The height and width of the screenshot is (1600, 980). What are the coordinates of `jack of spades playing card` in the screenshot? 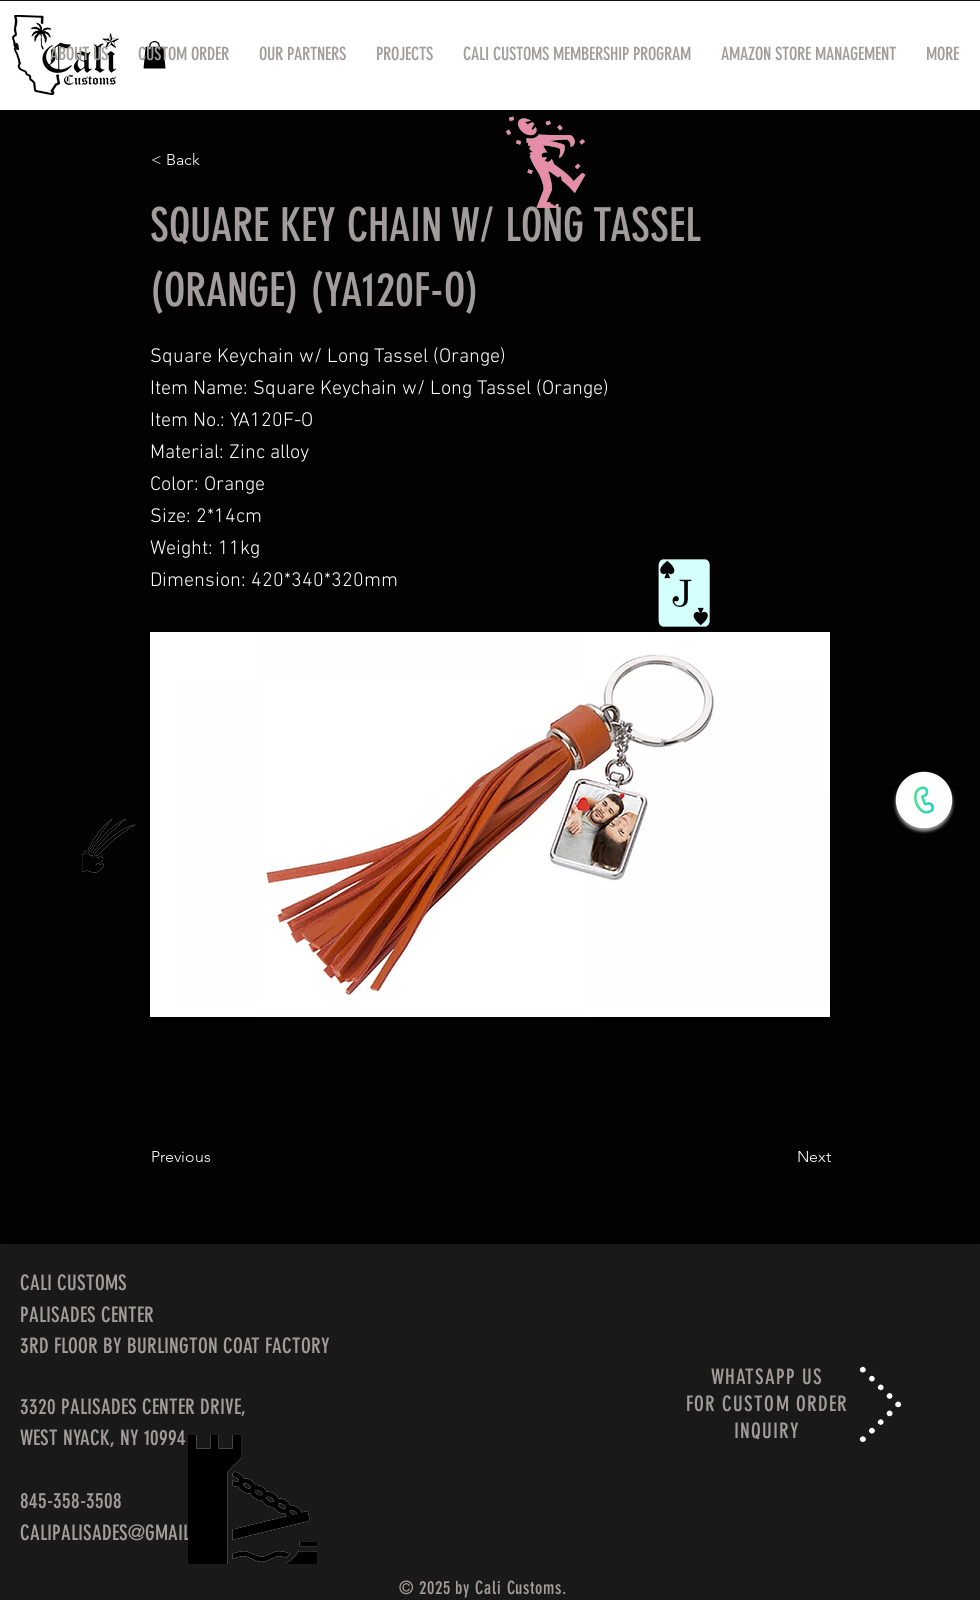 It's located at (684, 593).